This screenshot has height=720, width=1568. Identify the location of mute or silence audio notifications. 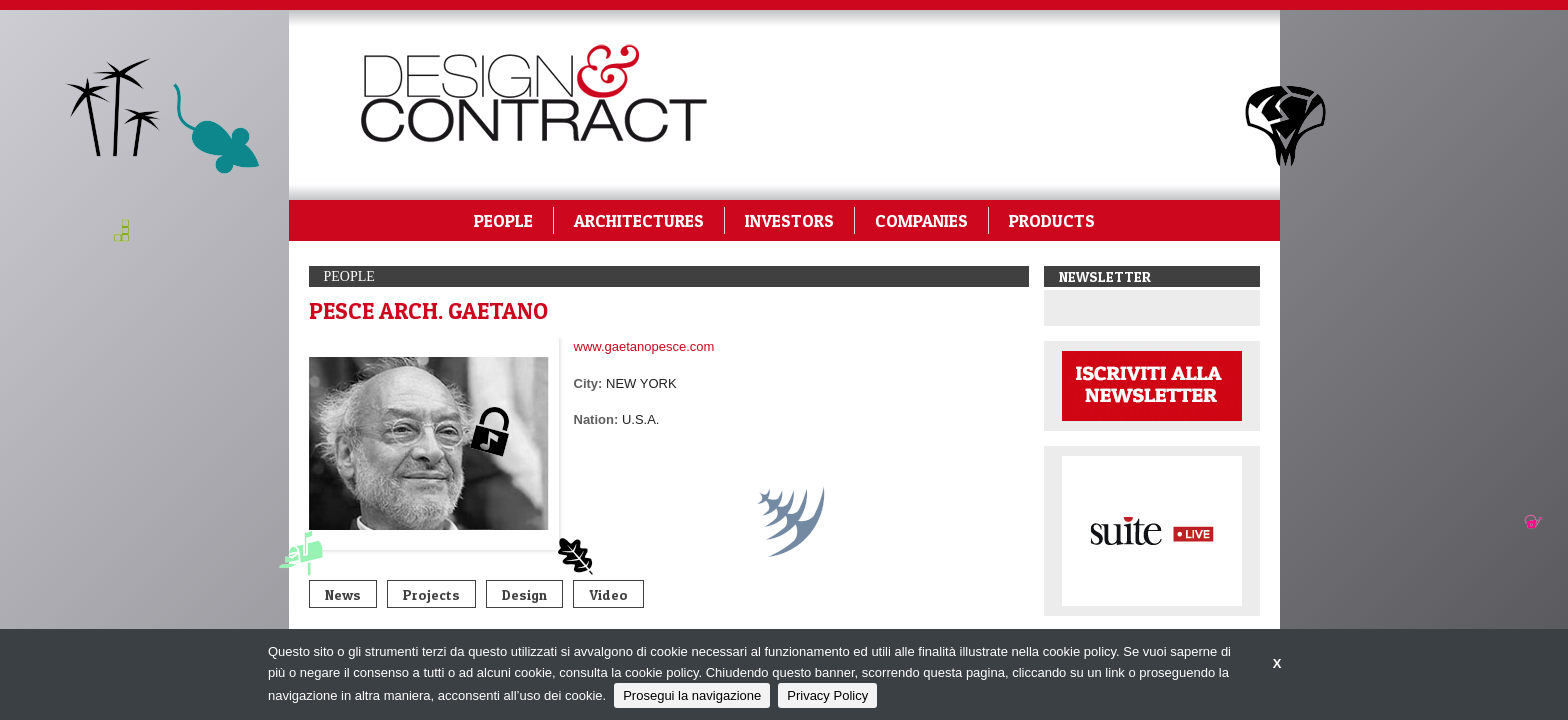
(490, 432).